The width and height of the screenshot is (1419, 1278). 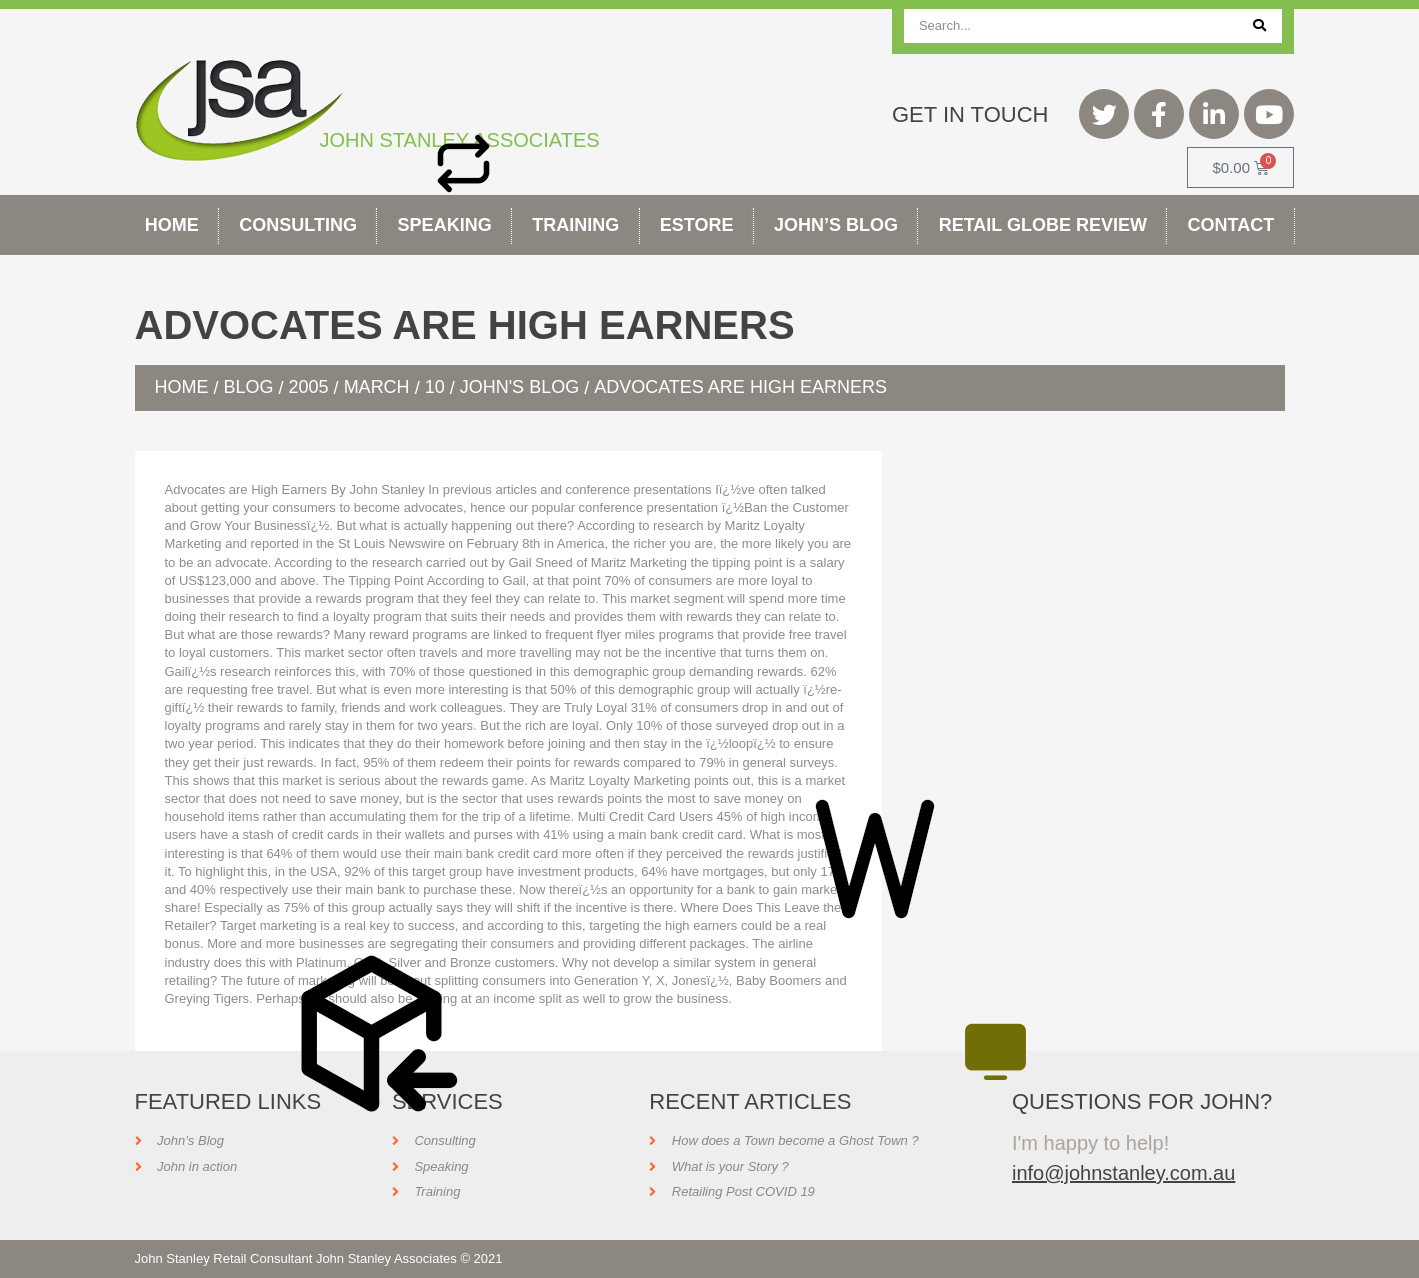 What do you see at coordinates (995, 1049) in the screenshot?
I see `view display settings` at bounding box center [995, 1049].